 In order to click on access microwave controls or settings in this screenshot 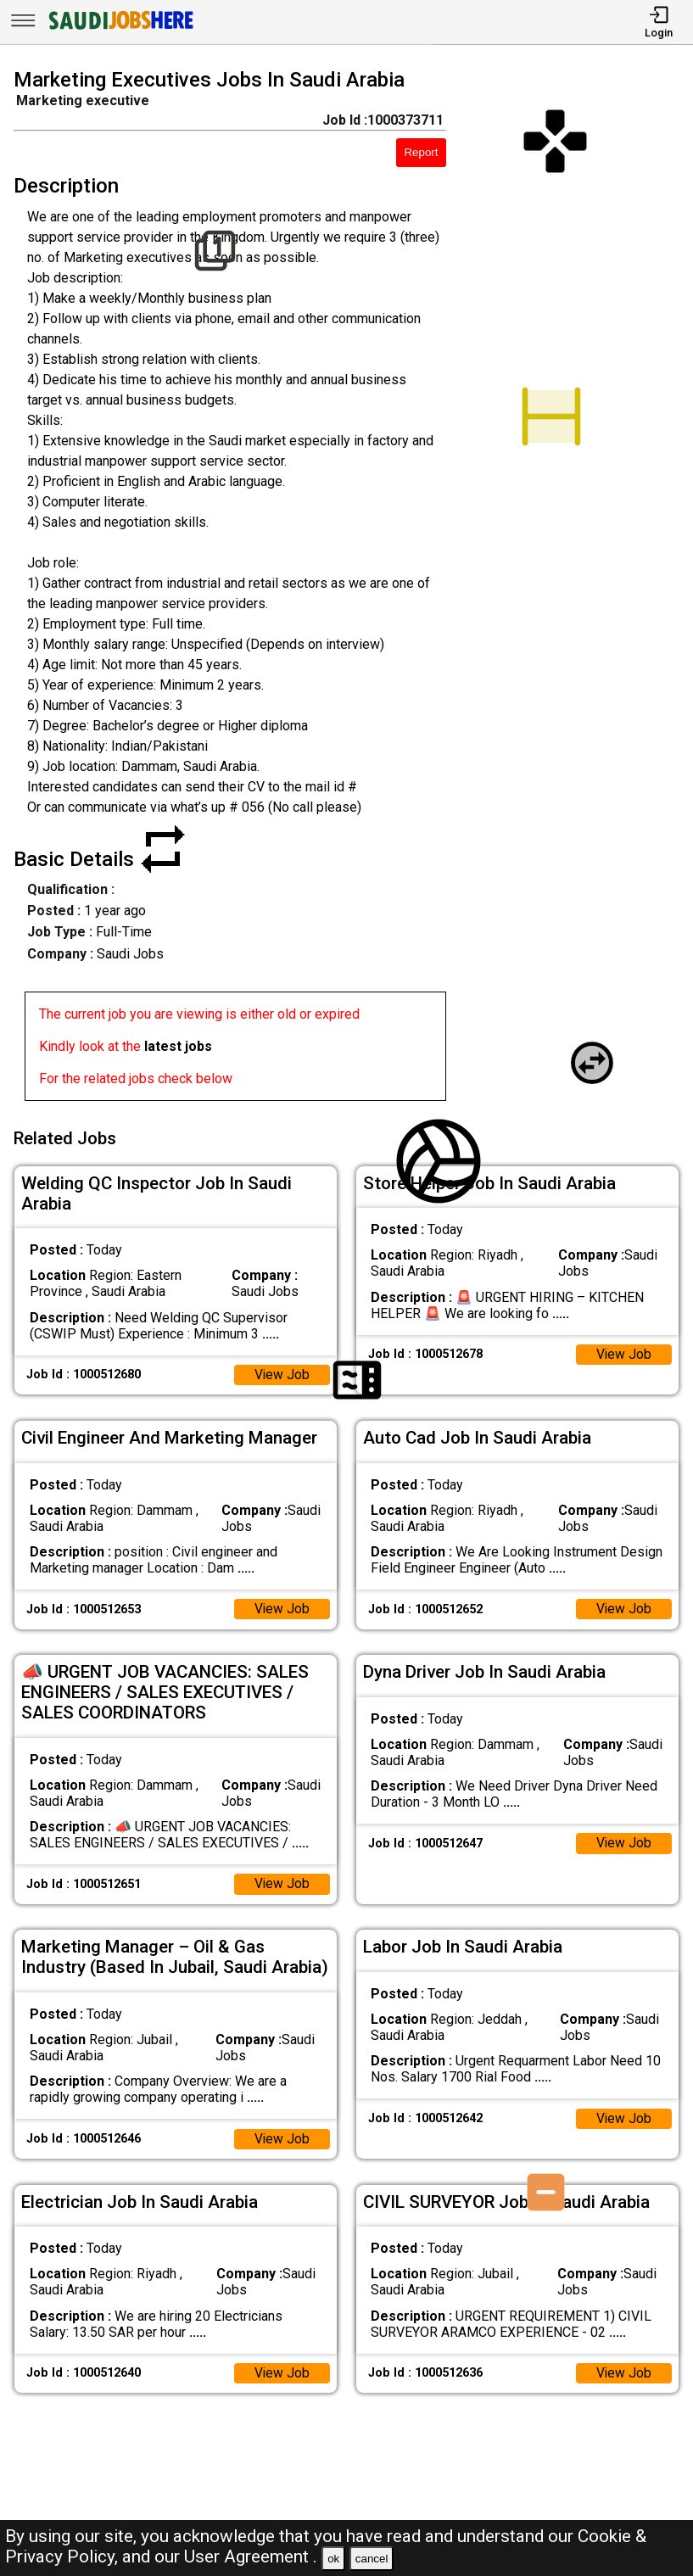, I will do `click(357, 1380)`.